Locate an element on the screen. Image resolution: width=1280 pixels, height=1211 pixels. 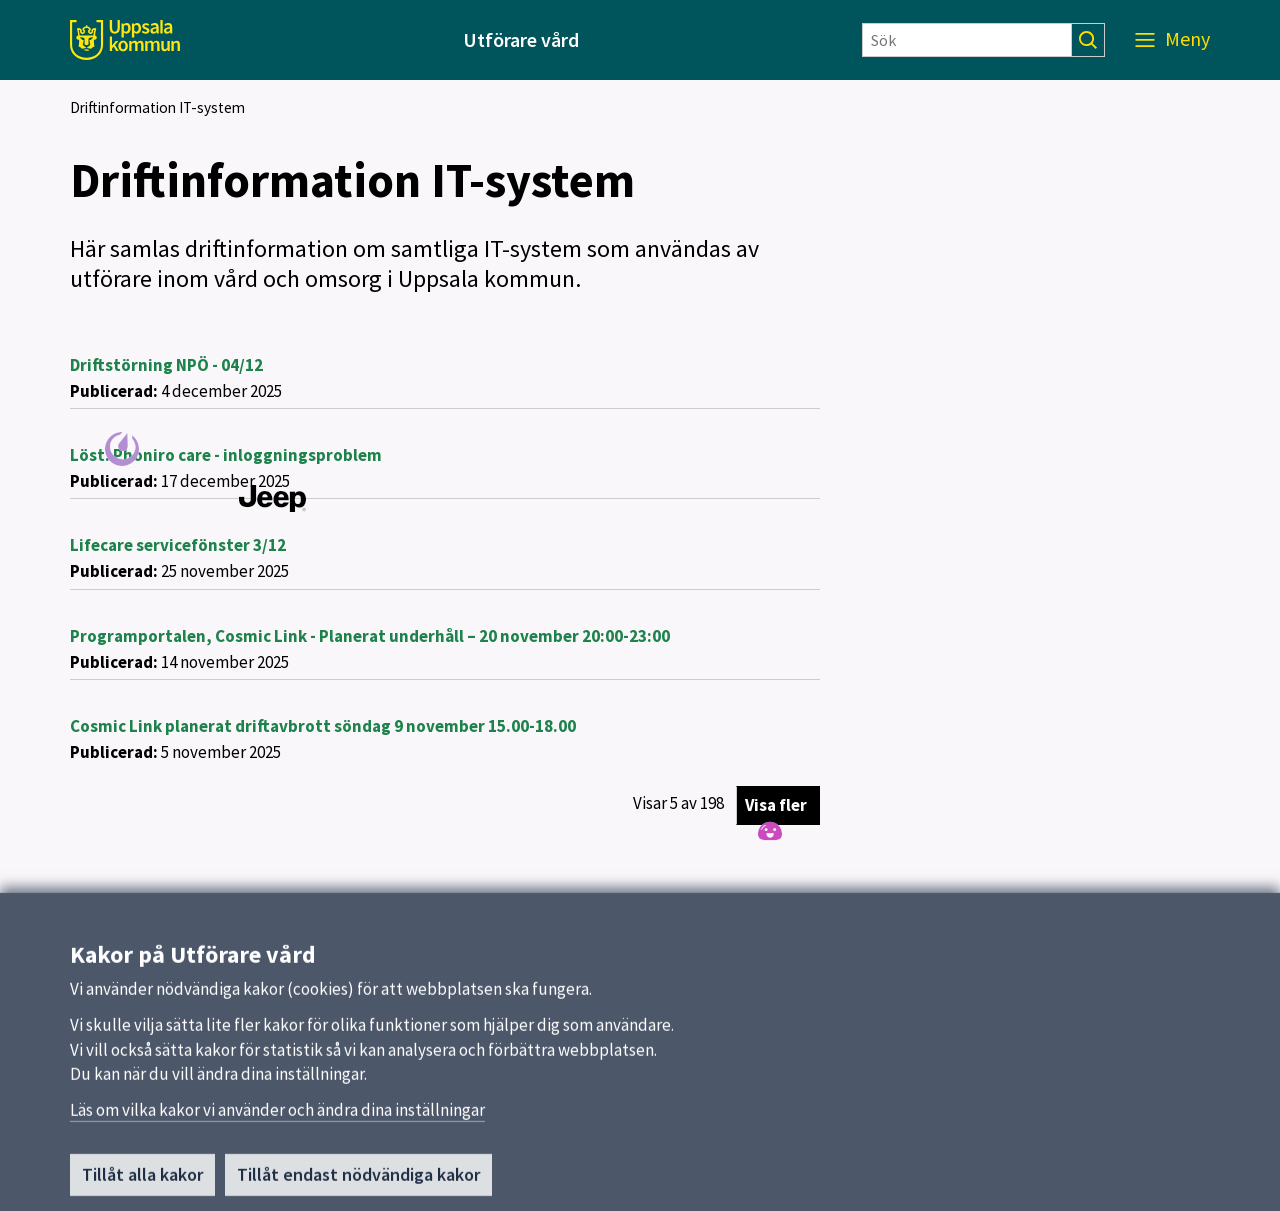
open Mattermost messaging app is located at coordinates (122, 449).